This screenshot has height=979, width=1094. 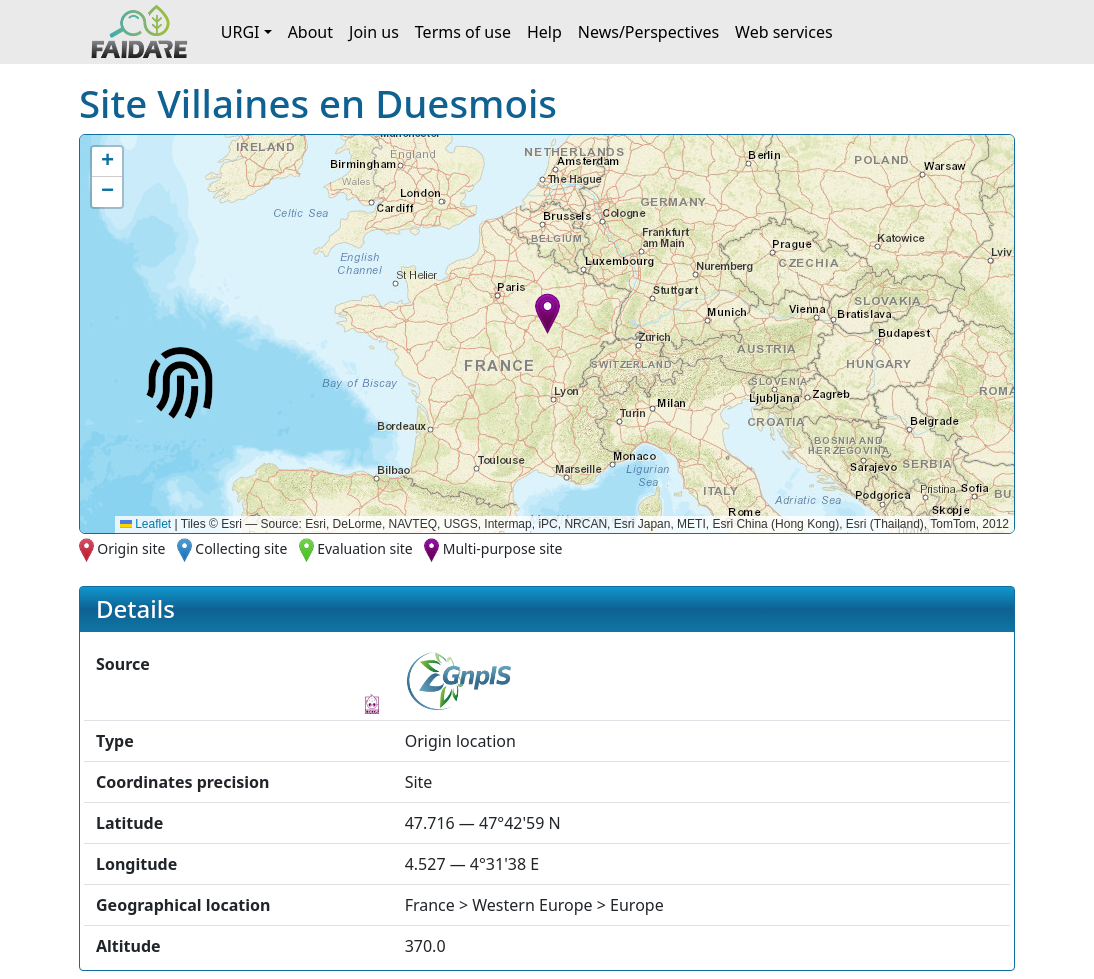 I want to click on cocos game engine logo, so click(x=372, y=704).